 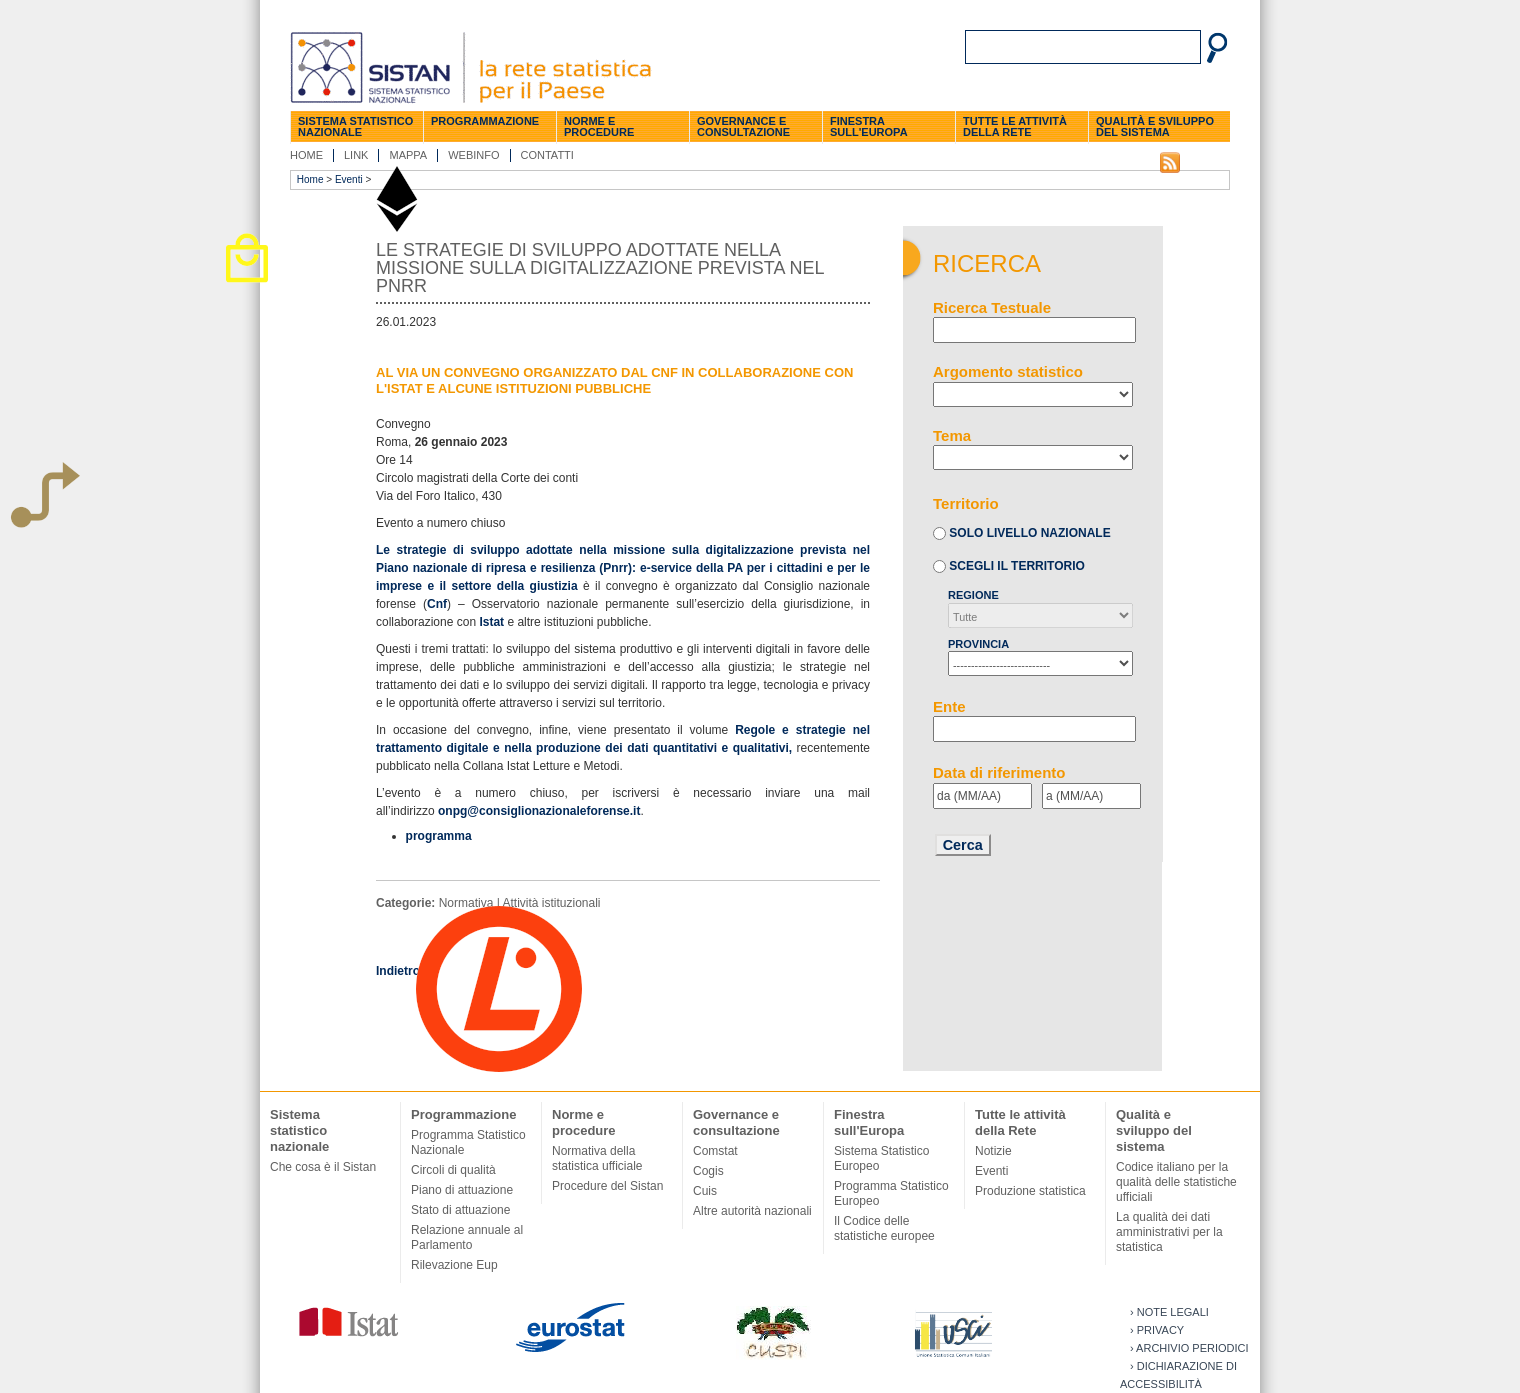 What do you see at coordinates (499, 989) in the screenshot?
I see `linux professional institute logo` at bounding box center [499, 989].